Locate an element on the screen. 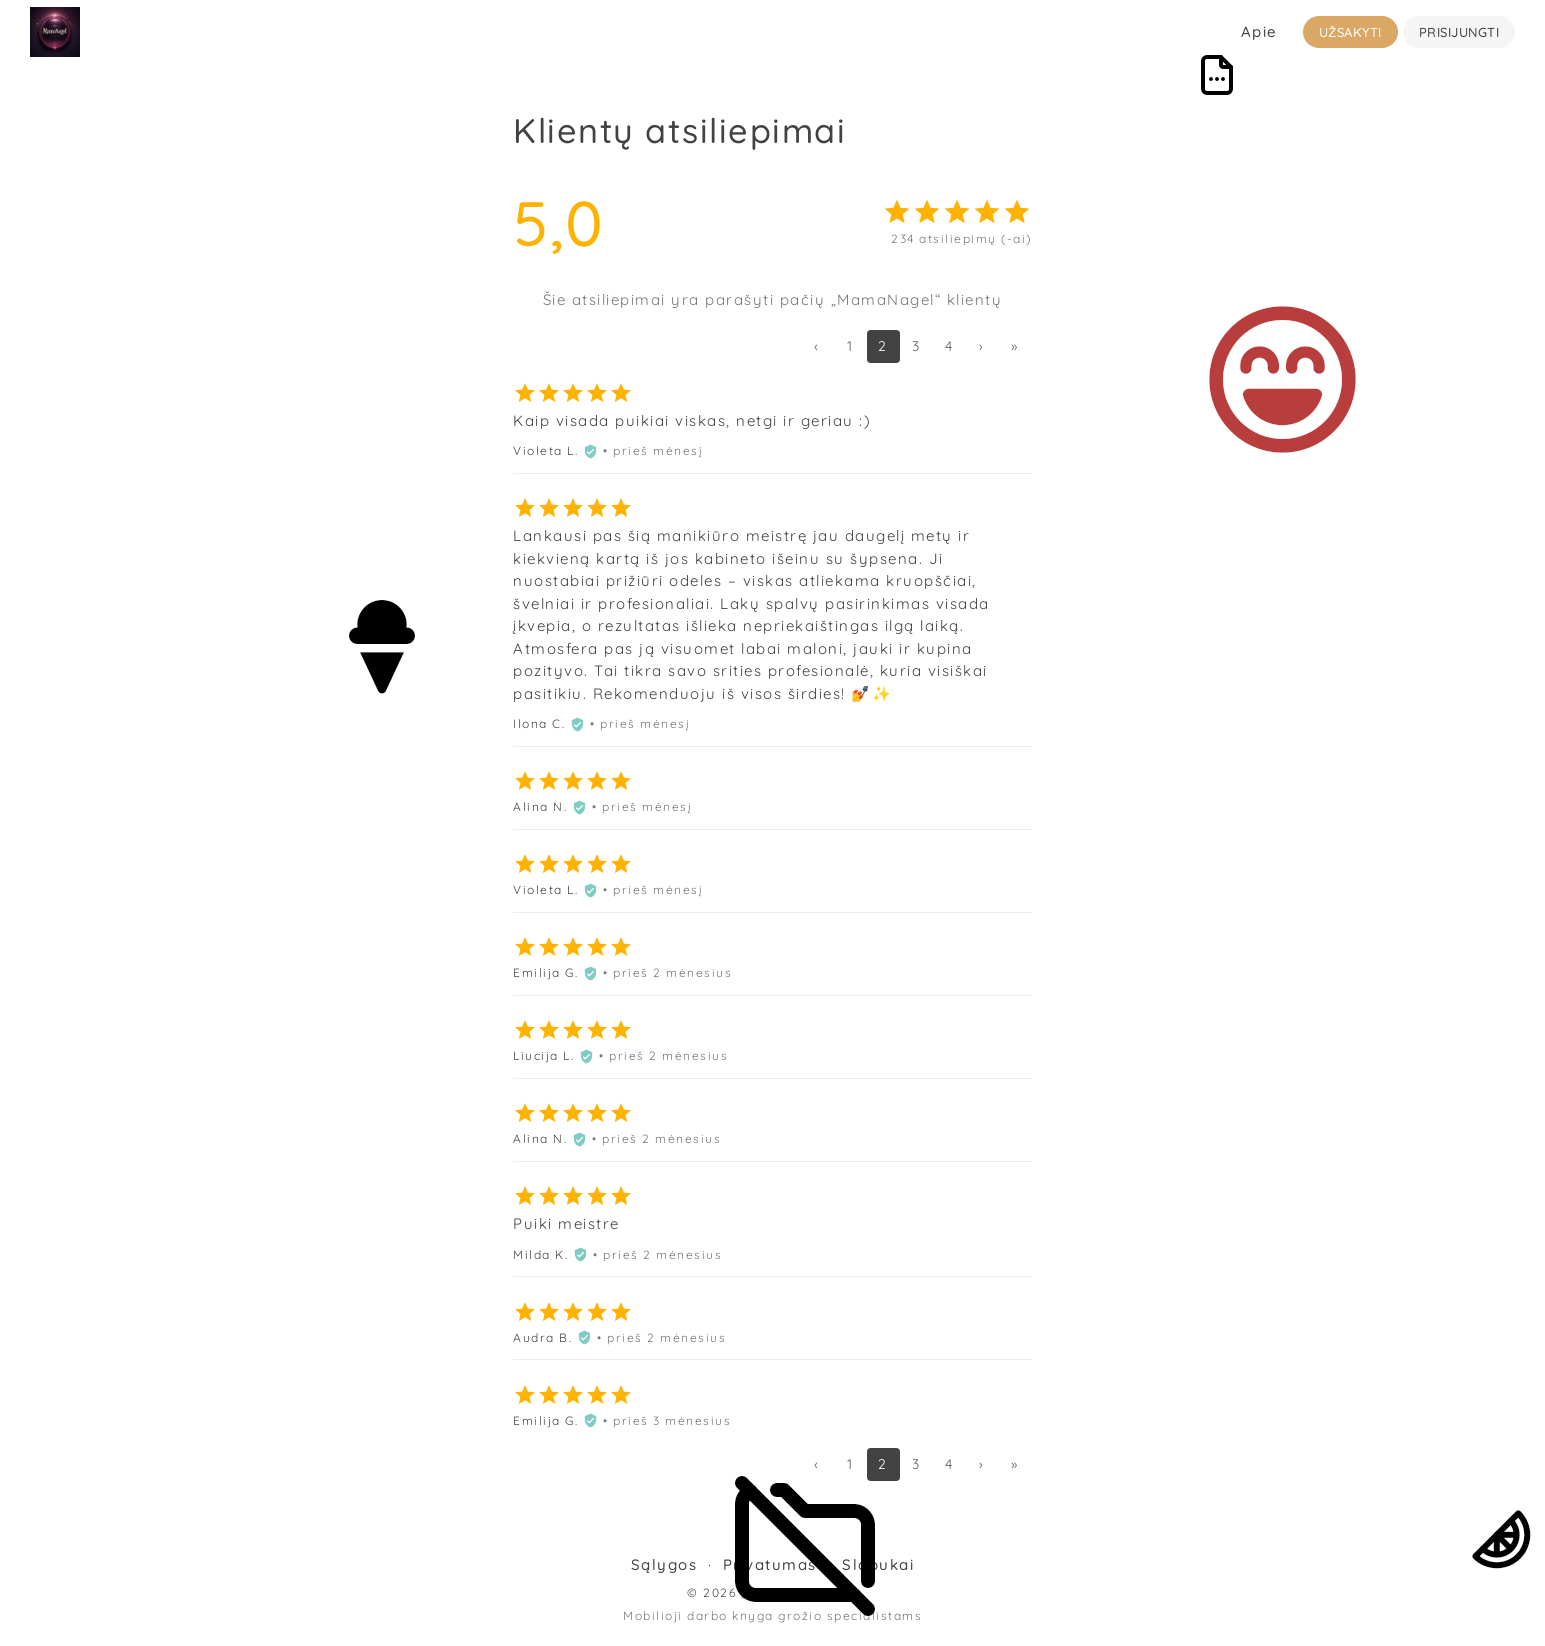  folder access is disabled or unavailable is located at coordinates (805, 1546).